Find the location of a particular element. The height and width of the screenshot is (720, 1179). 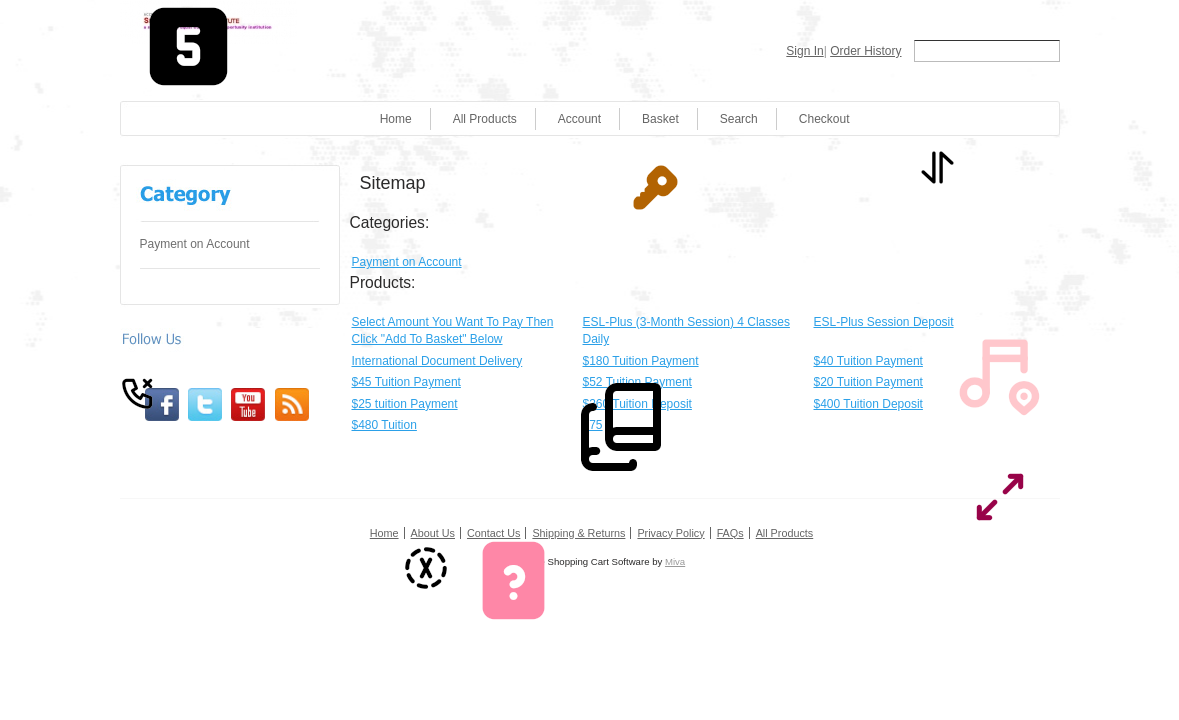

access security or login settings is located at coordinates (655, 187).